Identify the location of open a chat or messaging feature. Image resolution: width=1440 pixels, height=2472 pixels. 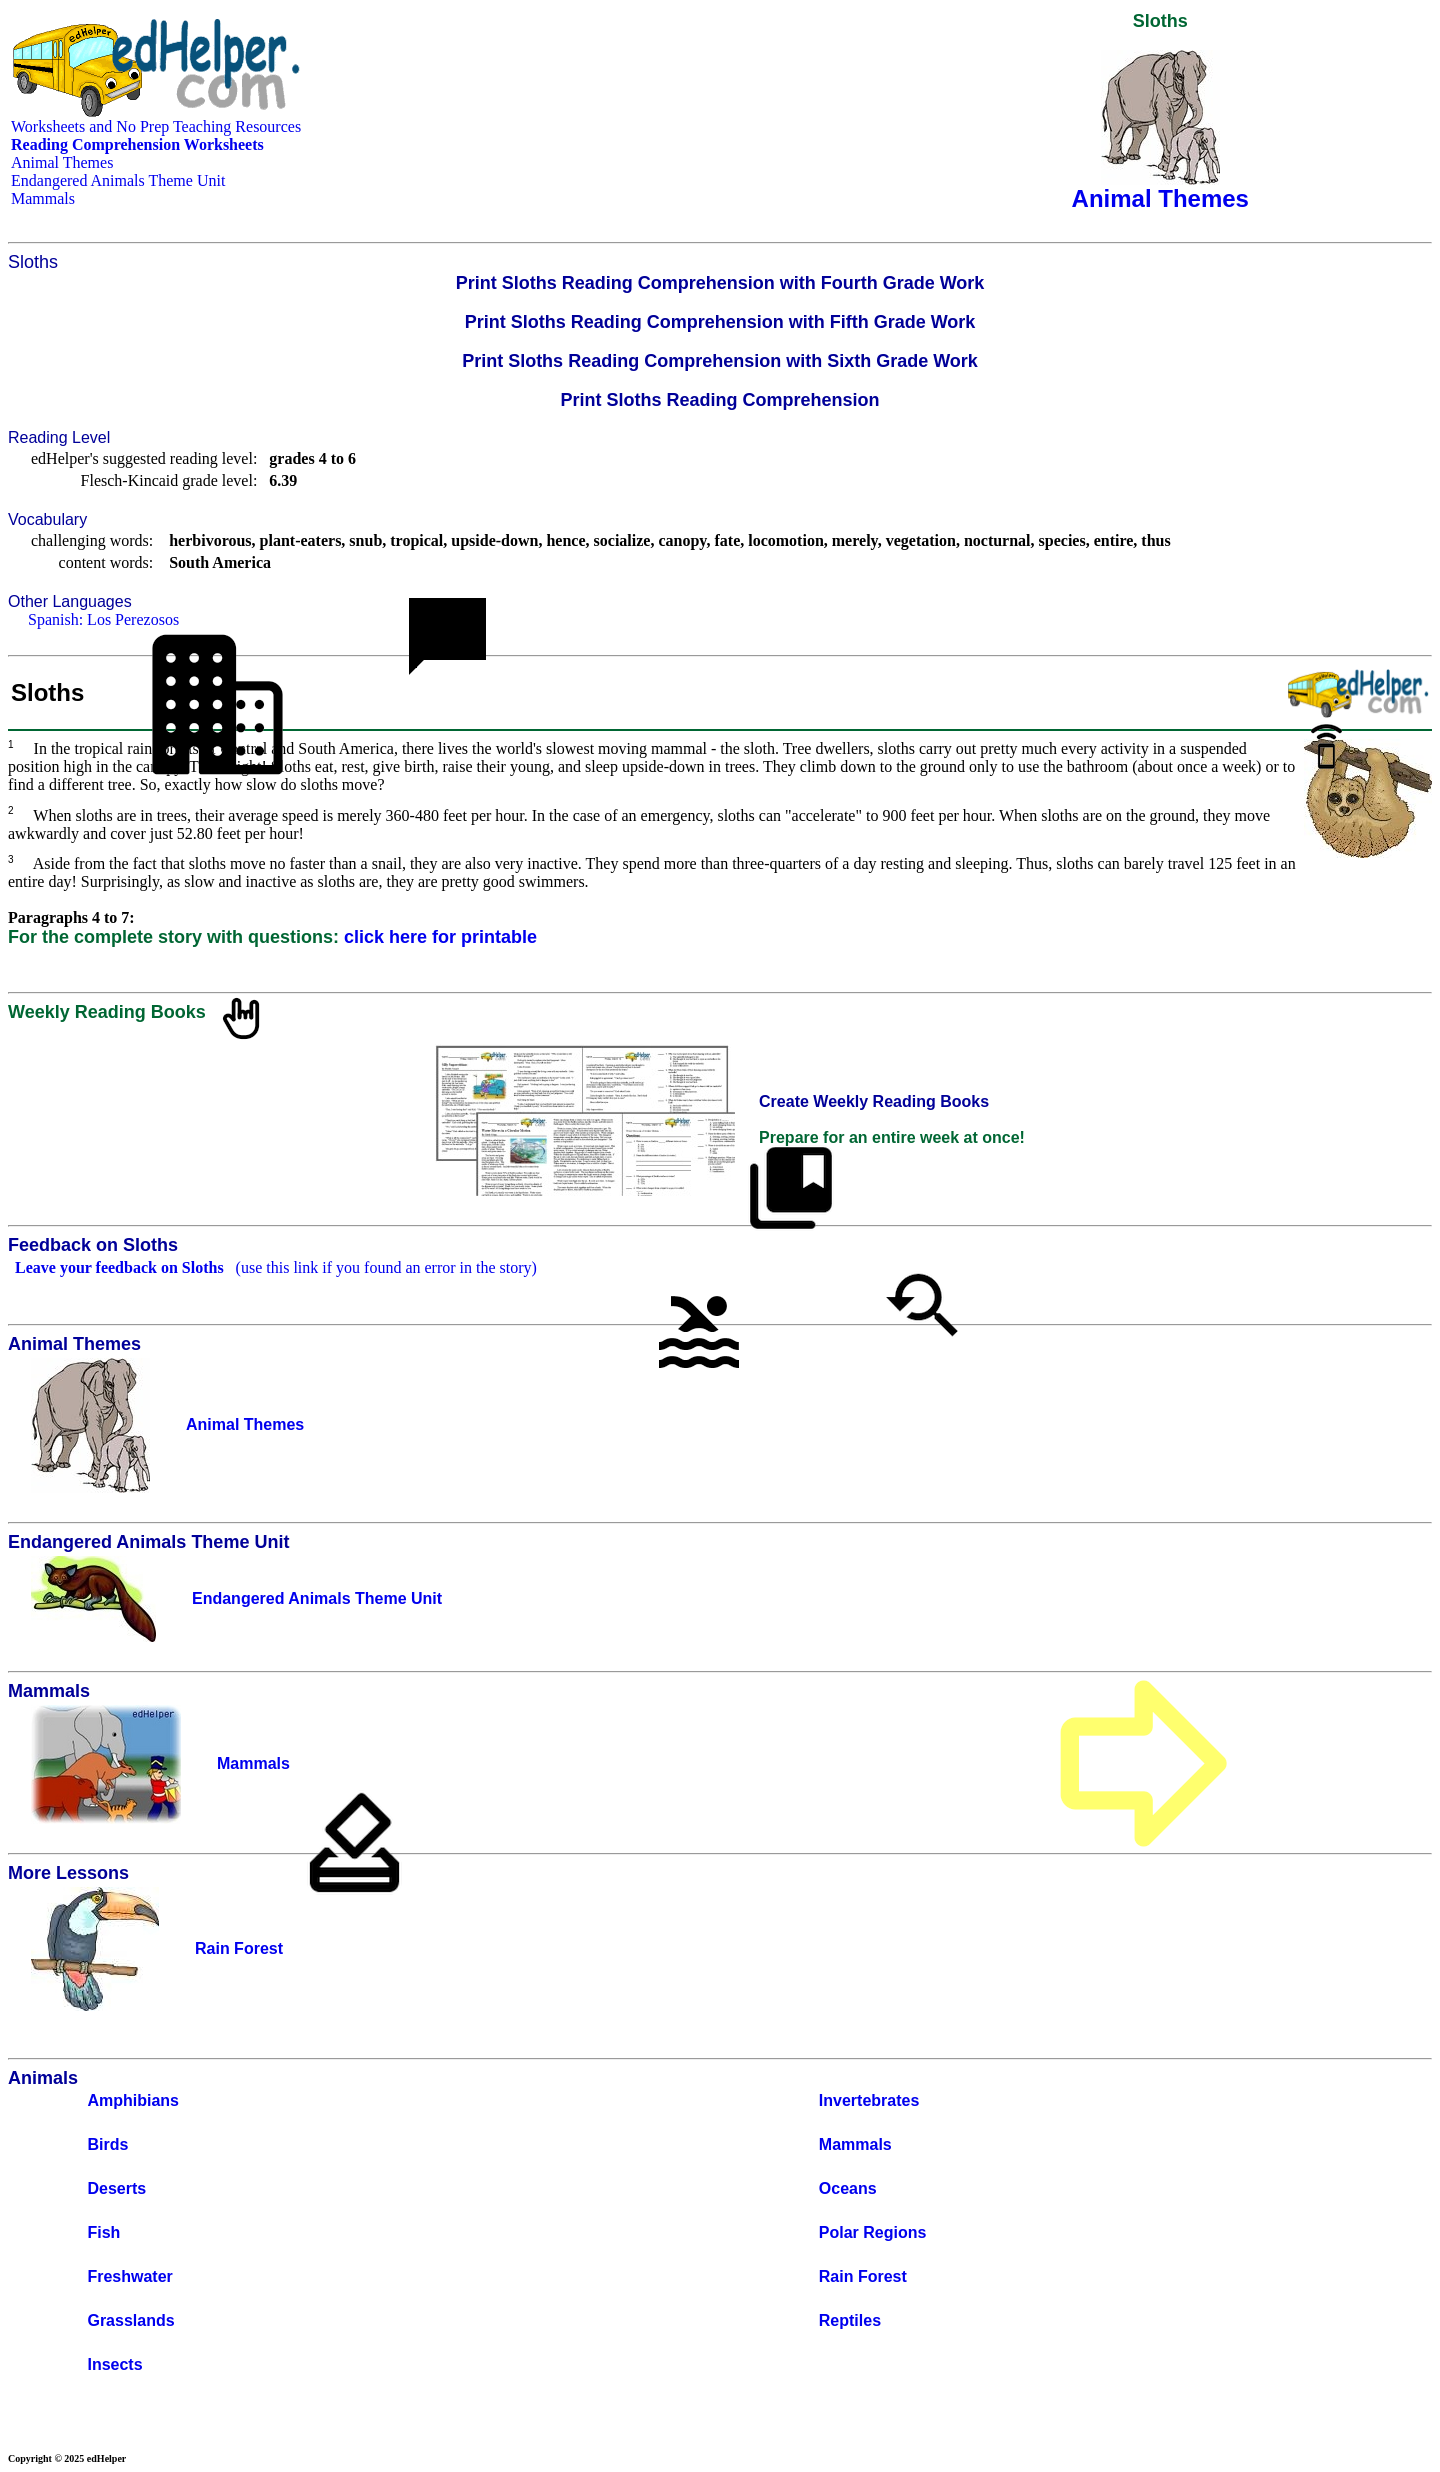
(447, 636).